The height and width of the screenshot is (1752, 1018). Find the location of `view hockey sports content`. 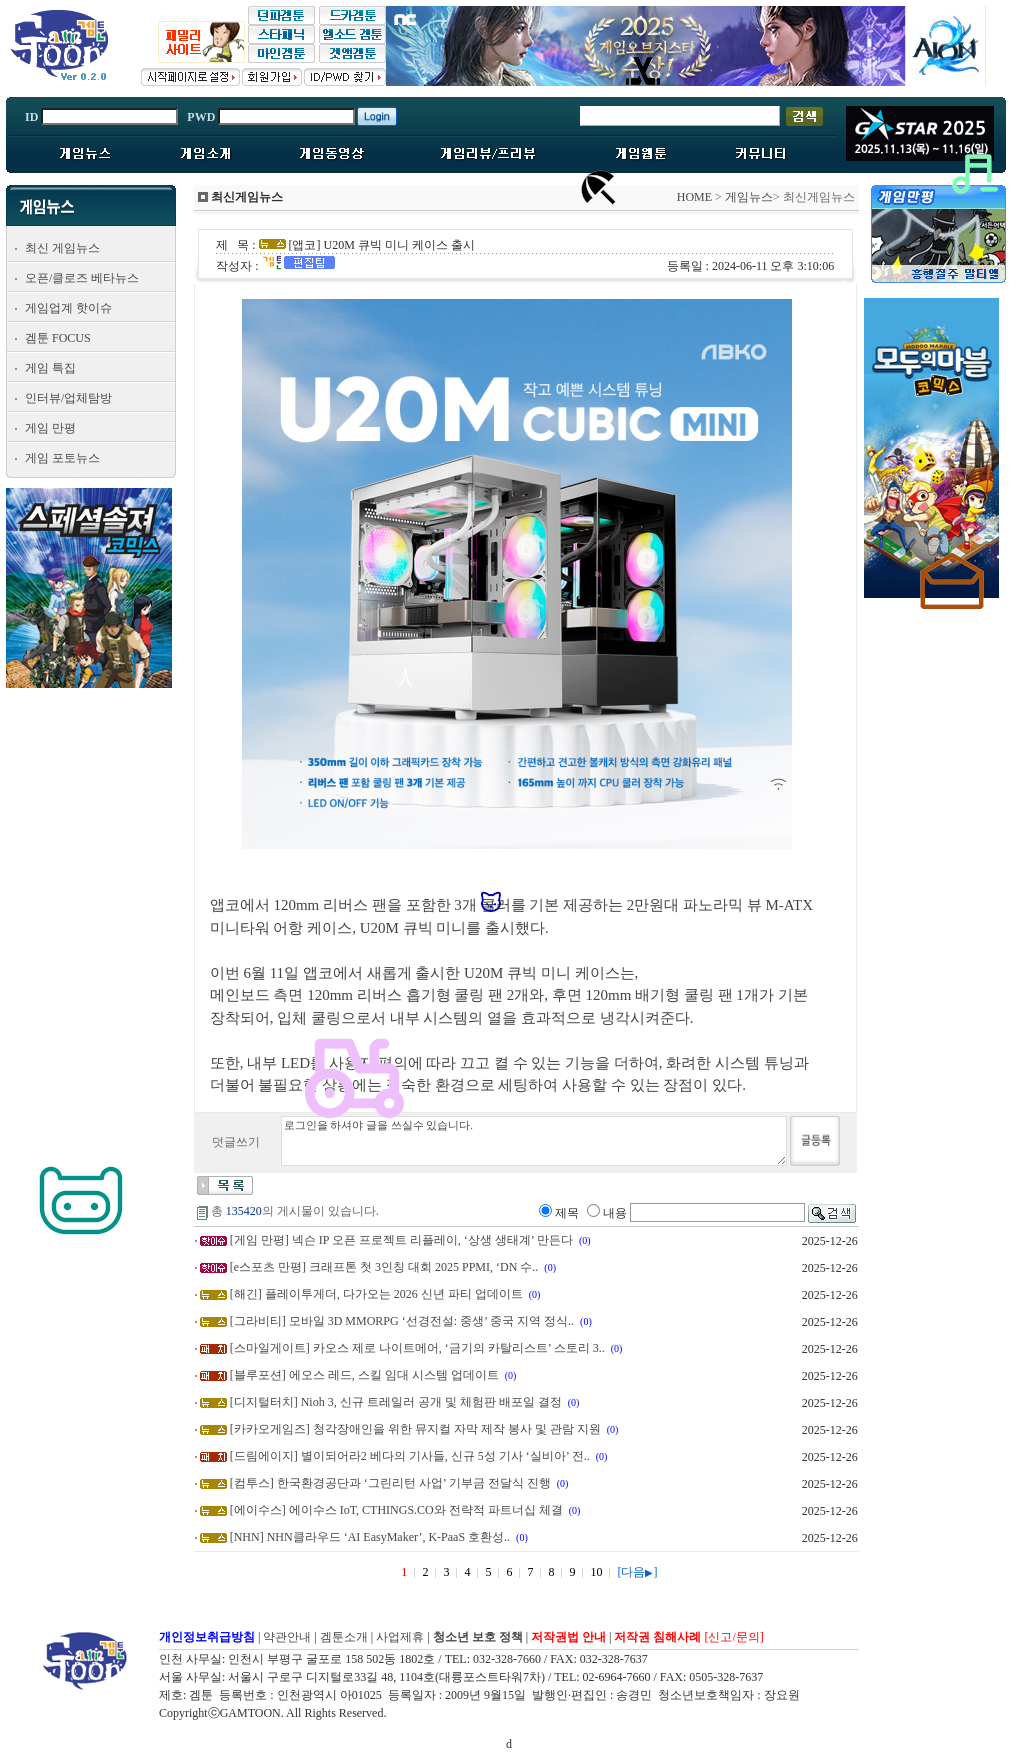

view hockey sports content is located at coordinates (643, 71).